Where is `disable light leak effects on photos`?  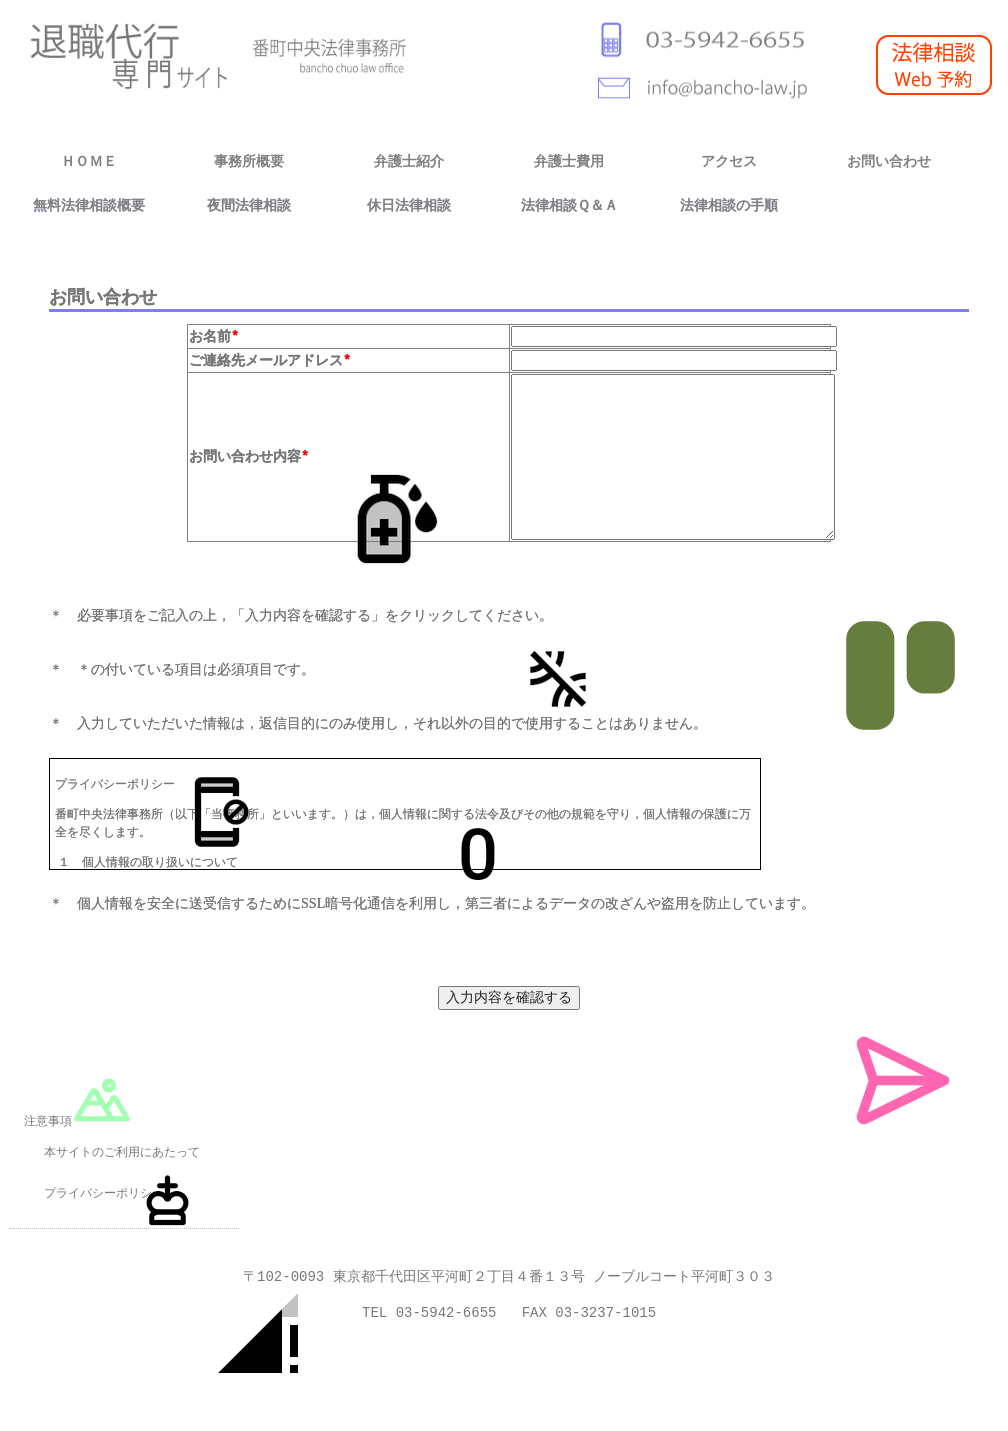
disable light leak effects on photos is located at coordinates (558, 679).